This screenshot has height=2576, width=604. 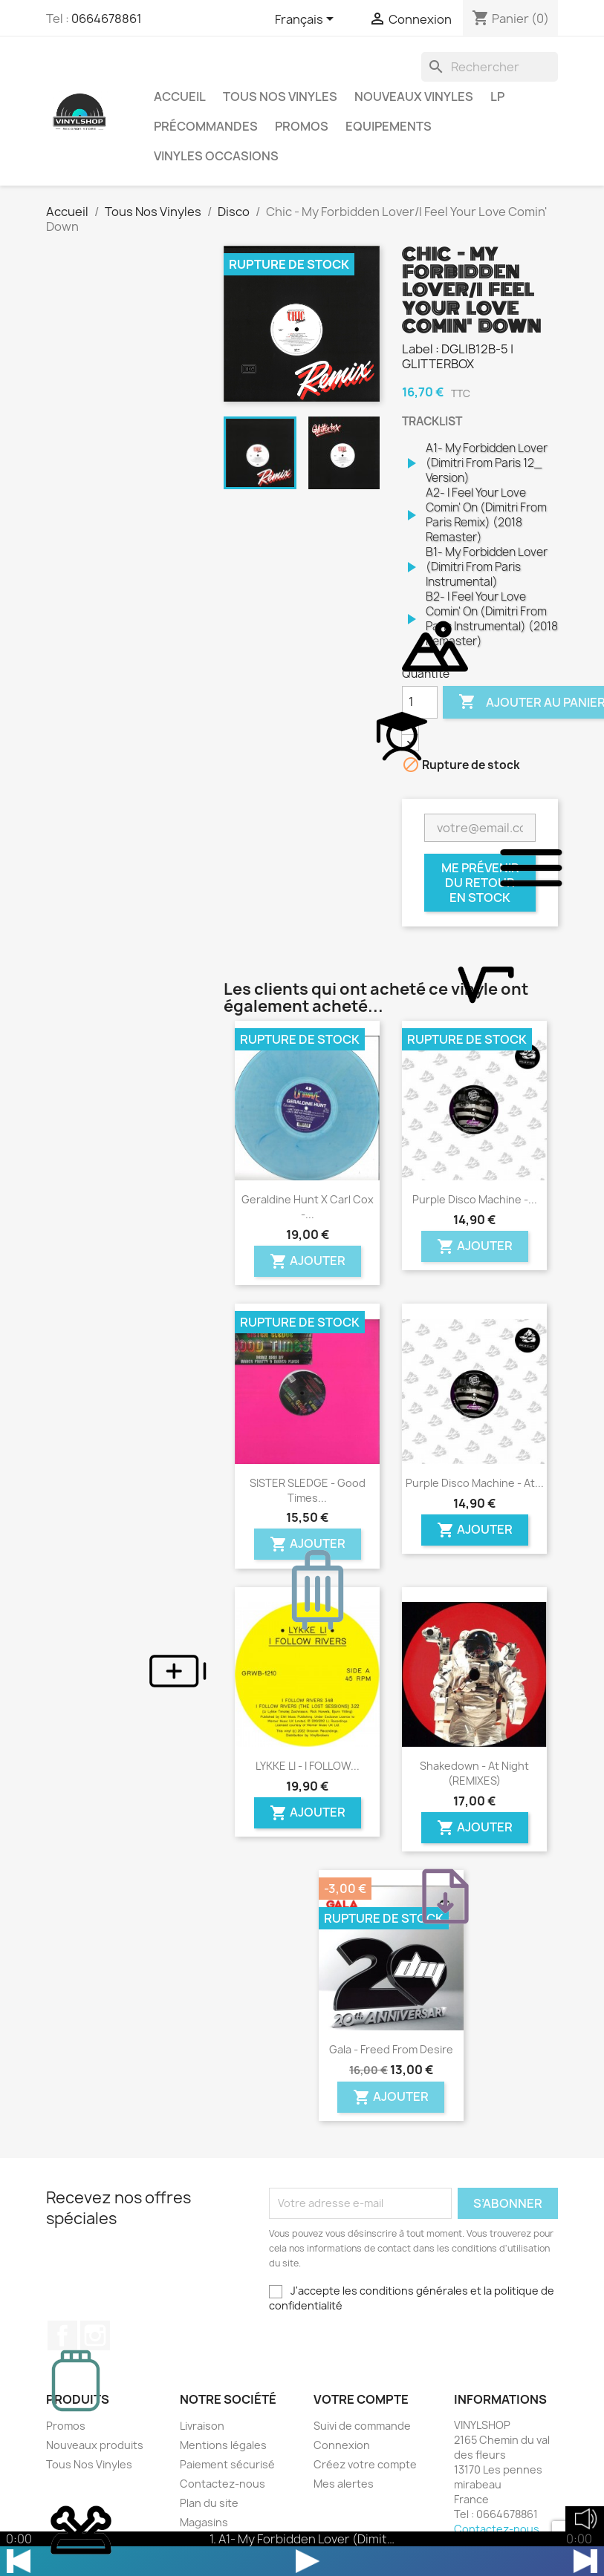 I want to click on view landscape or nature photos, so click(x=435, y=650).